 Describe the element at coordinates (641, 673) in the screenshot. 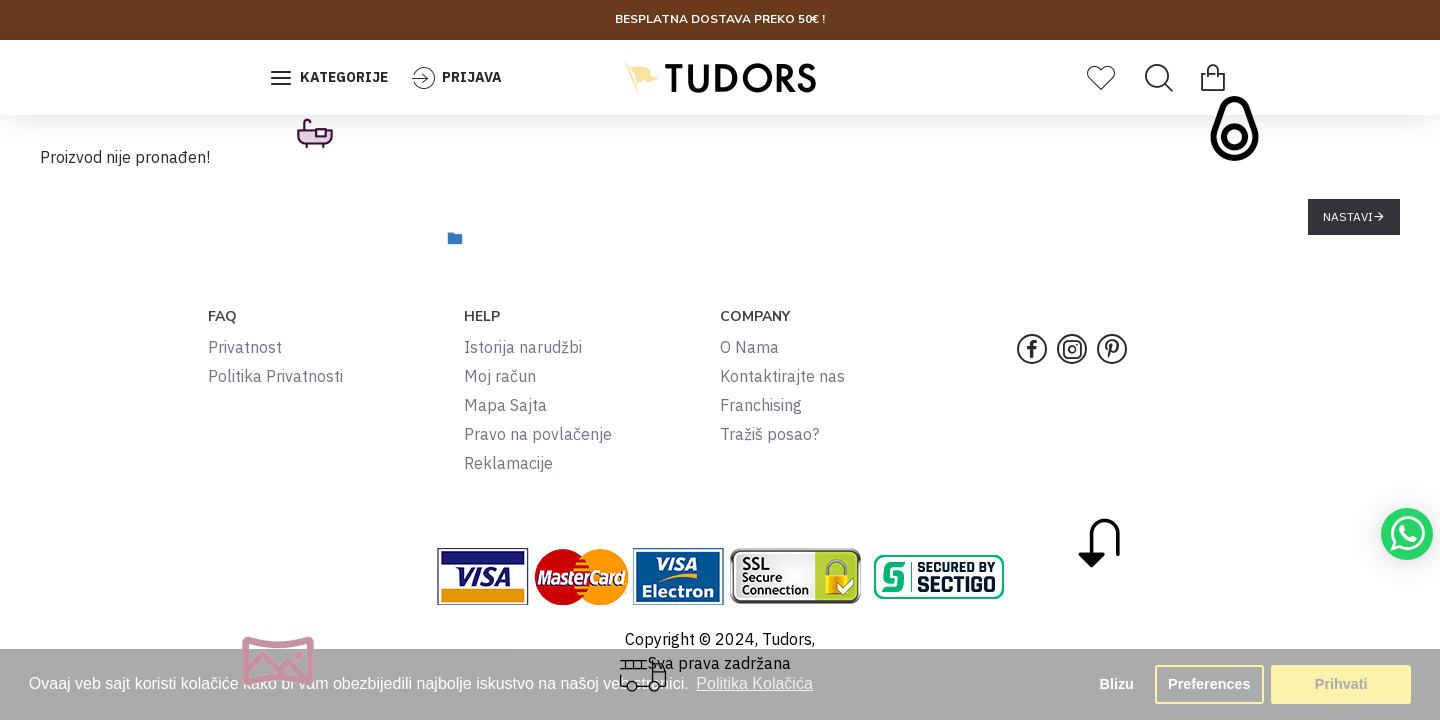

I see `indicates emergency services or fire department` at that location.